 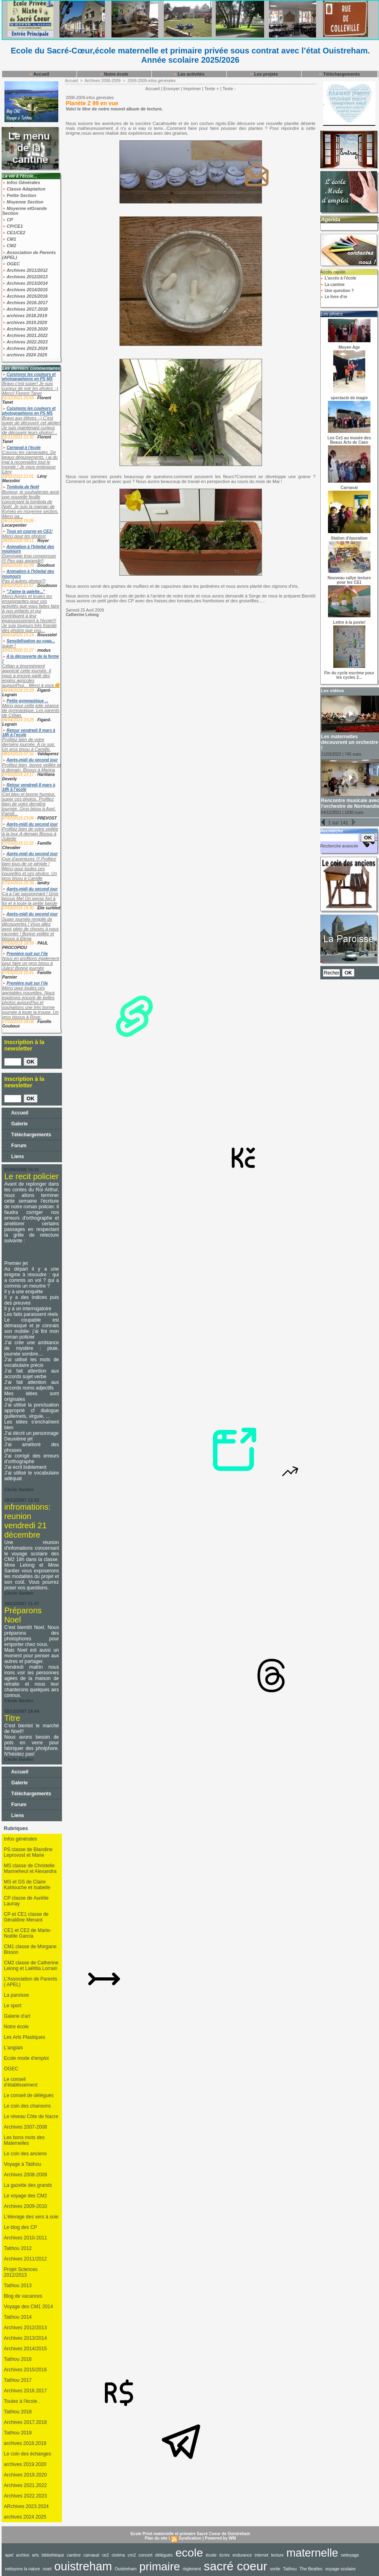 I want to click on maximize browser window to full screen, so click(x=233, y=1450).